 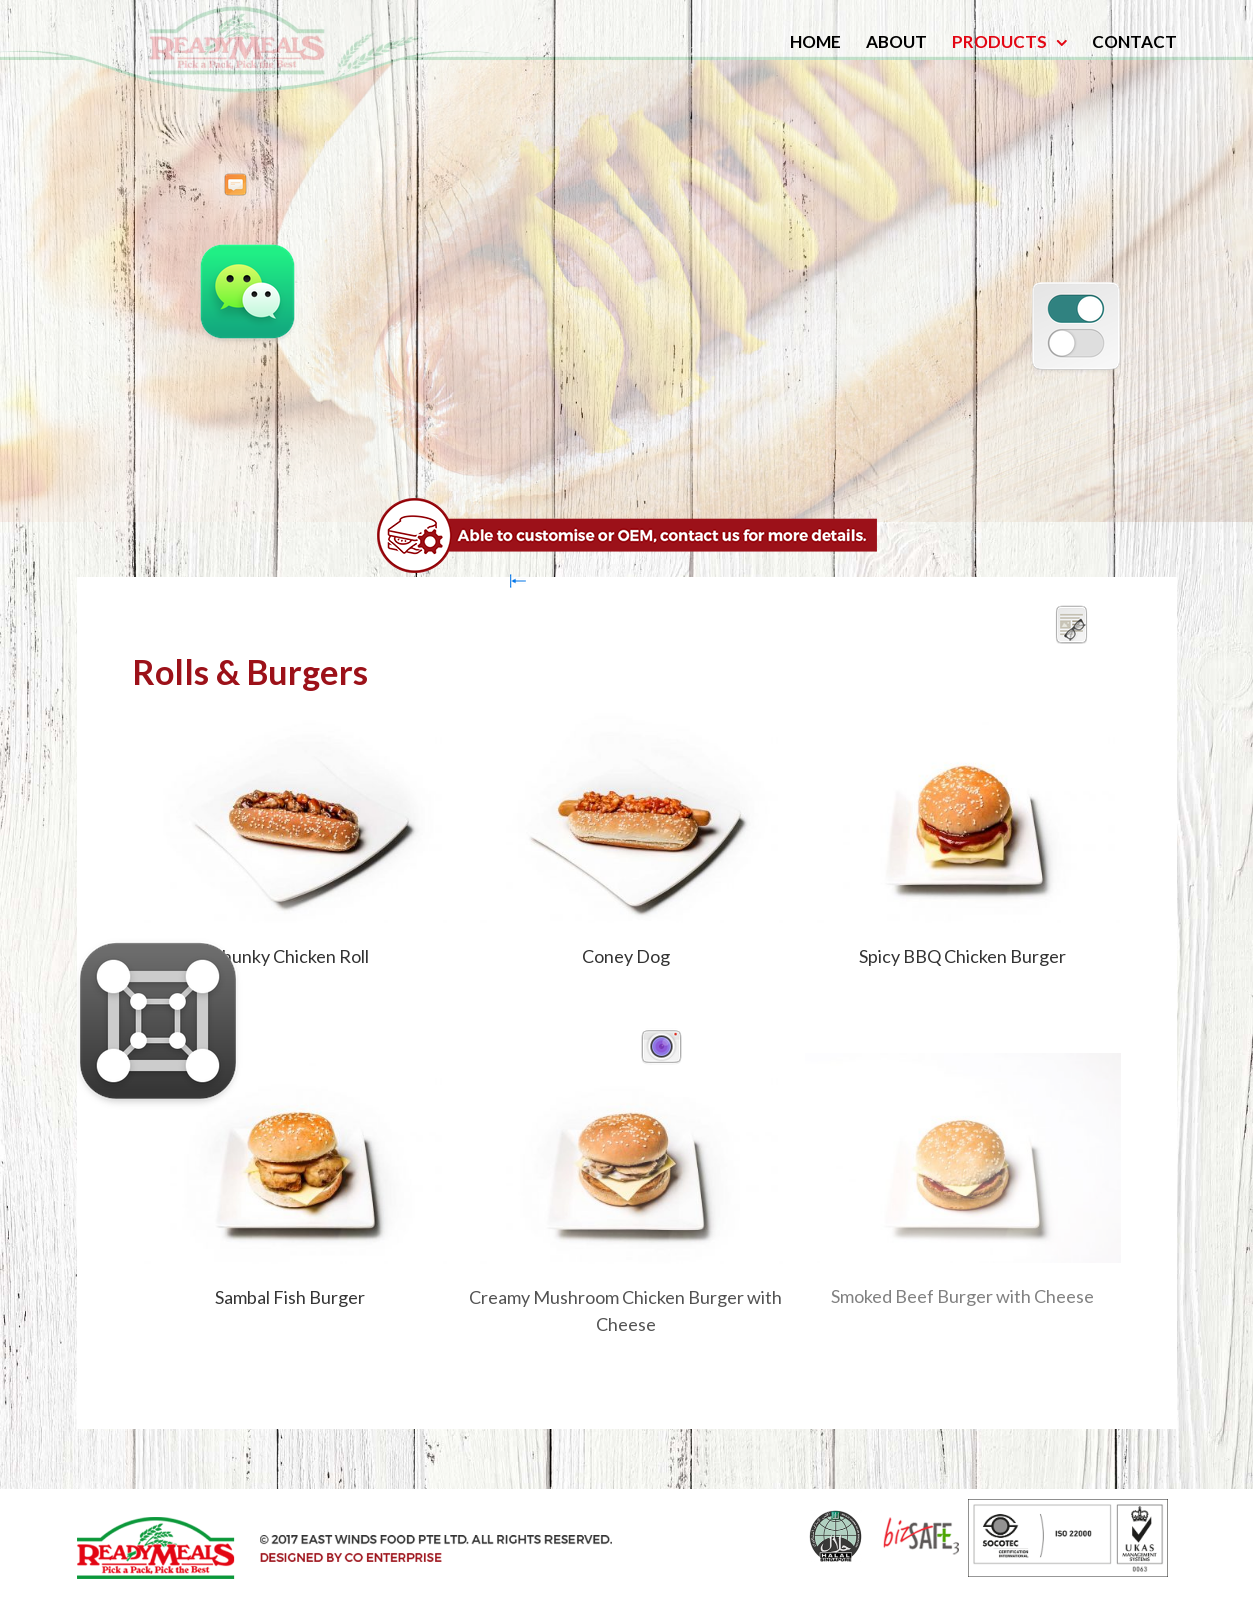 I want to click on open WeChat messaging app, so click(x=247, y=291).